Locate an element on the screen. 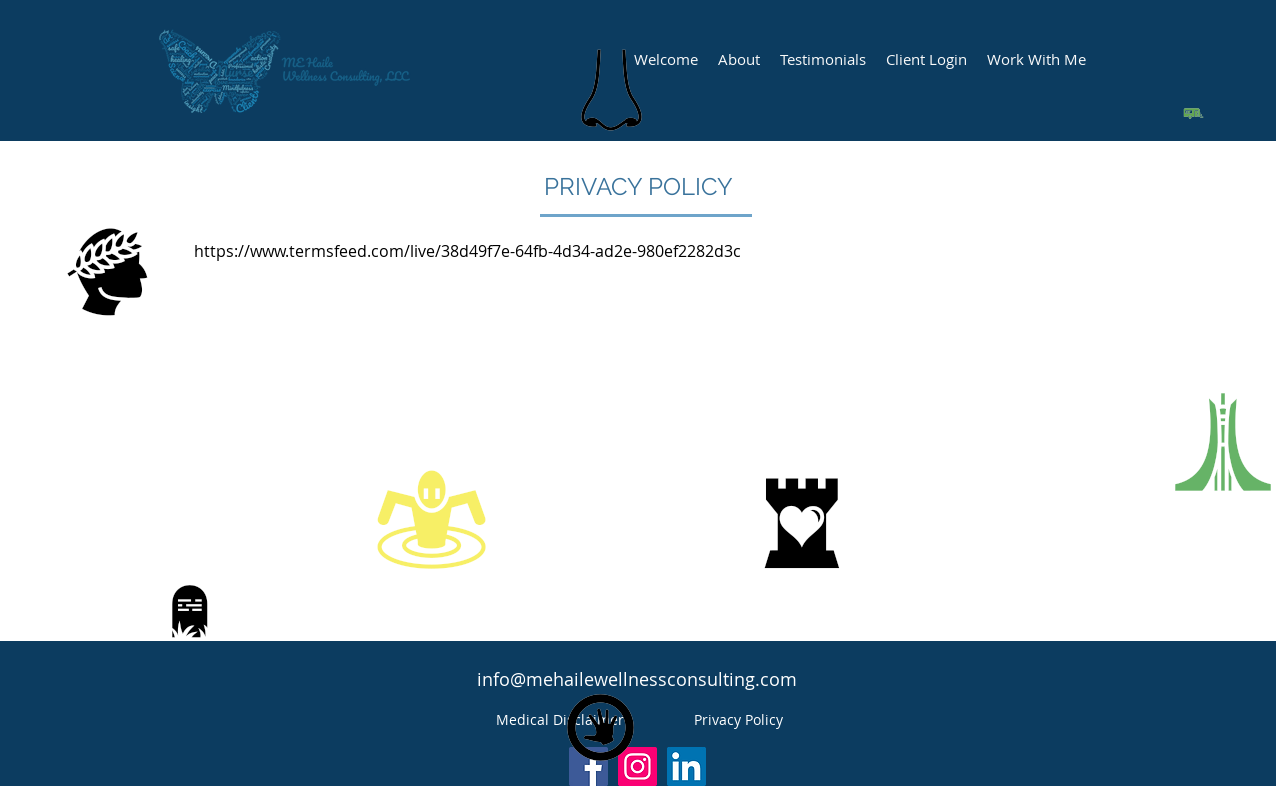 This screenshot has height=788, width=1276. access nose or smell-related settings is located at coordinates (611, 88).